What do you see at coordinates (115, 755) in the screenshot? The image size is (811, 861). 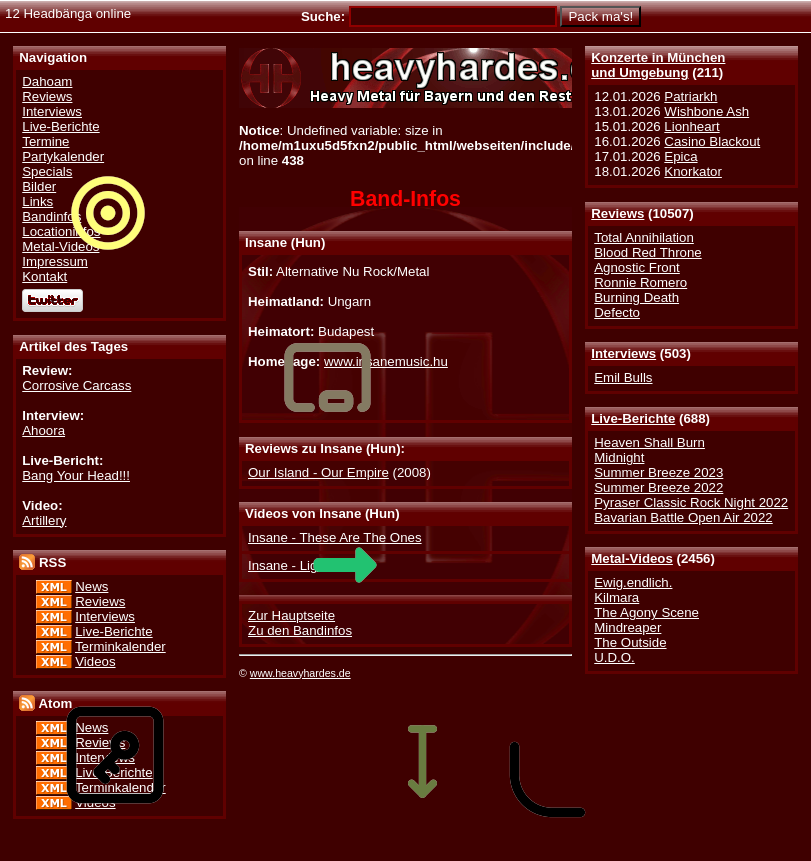 I see `access security or authentication settings` at bounding box center [115, 755].